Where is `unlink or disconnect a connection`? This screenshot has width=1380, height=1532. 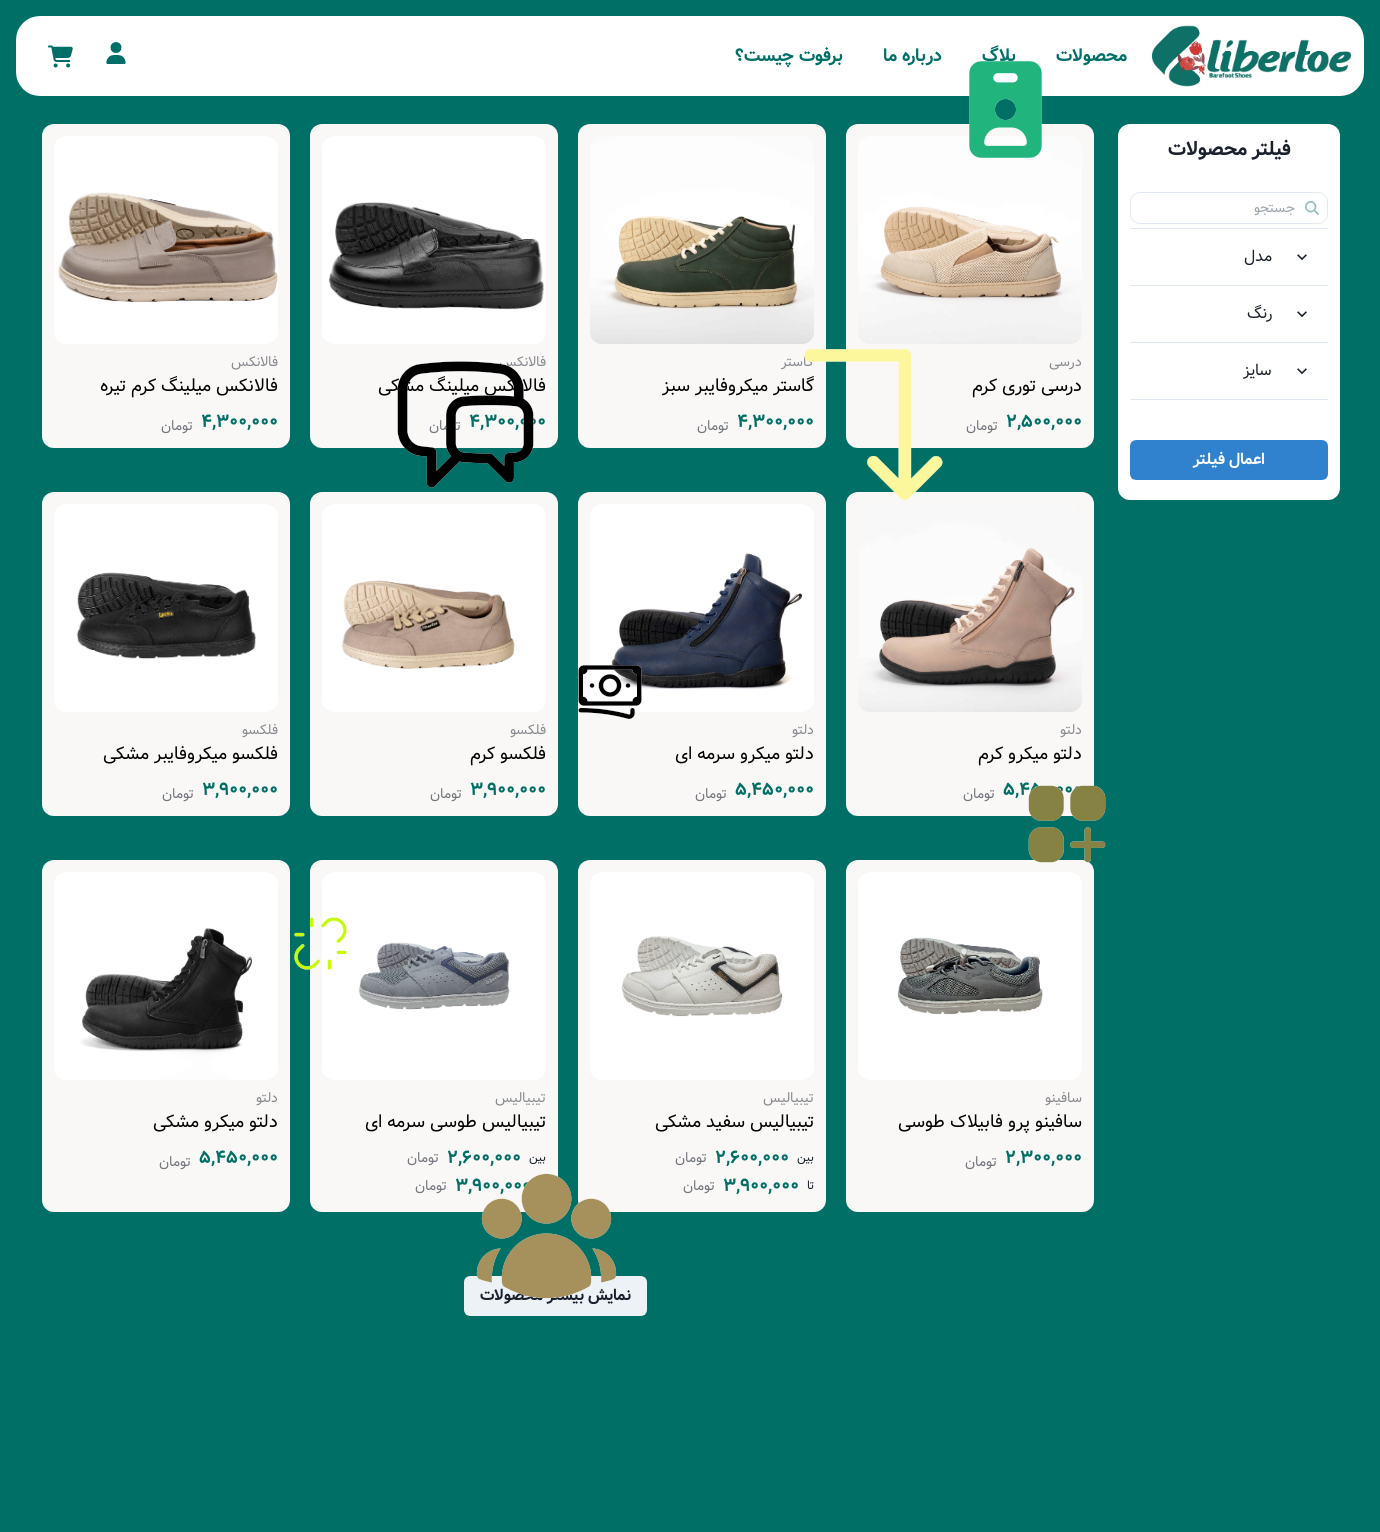
unlink or disconnect a connection is located at coordinates (320, 943).